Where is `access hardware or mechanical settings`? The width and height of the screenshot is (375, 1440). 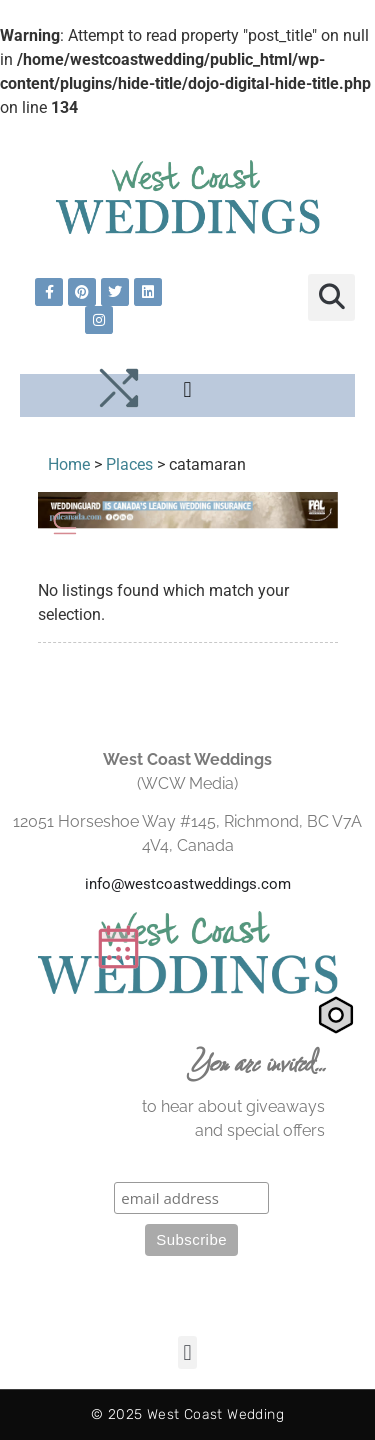 access hardware or mechanical settings is located at coordinates (336, 1015).